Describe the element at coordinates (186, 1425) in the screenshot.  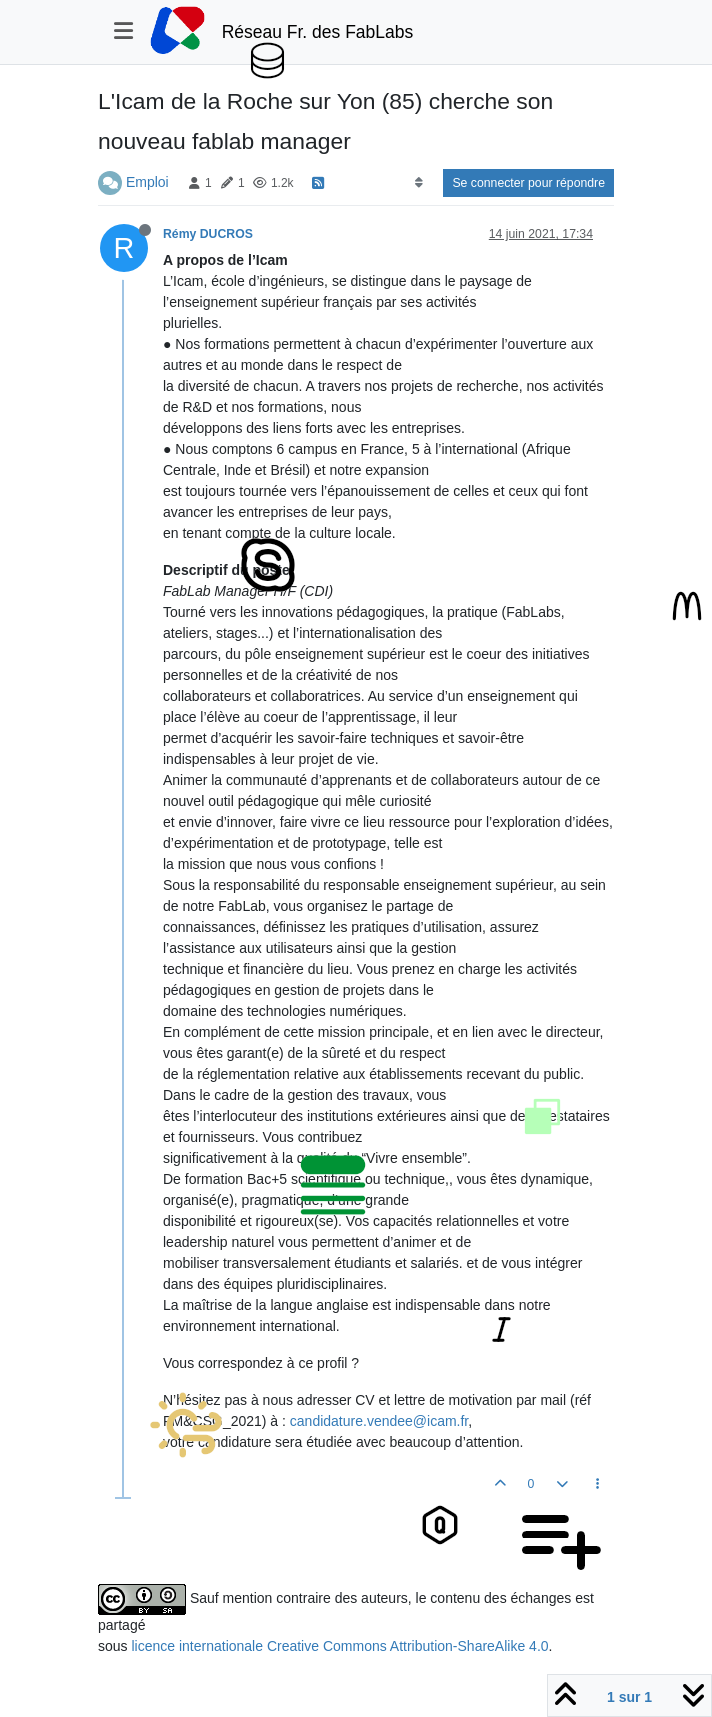
I see `view current weather conditions` at that location.